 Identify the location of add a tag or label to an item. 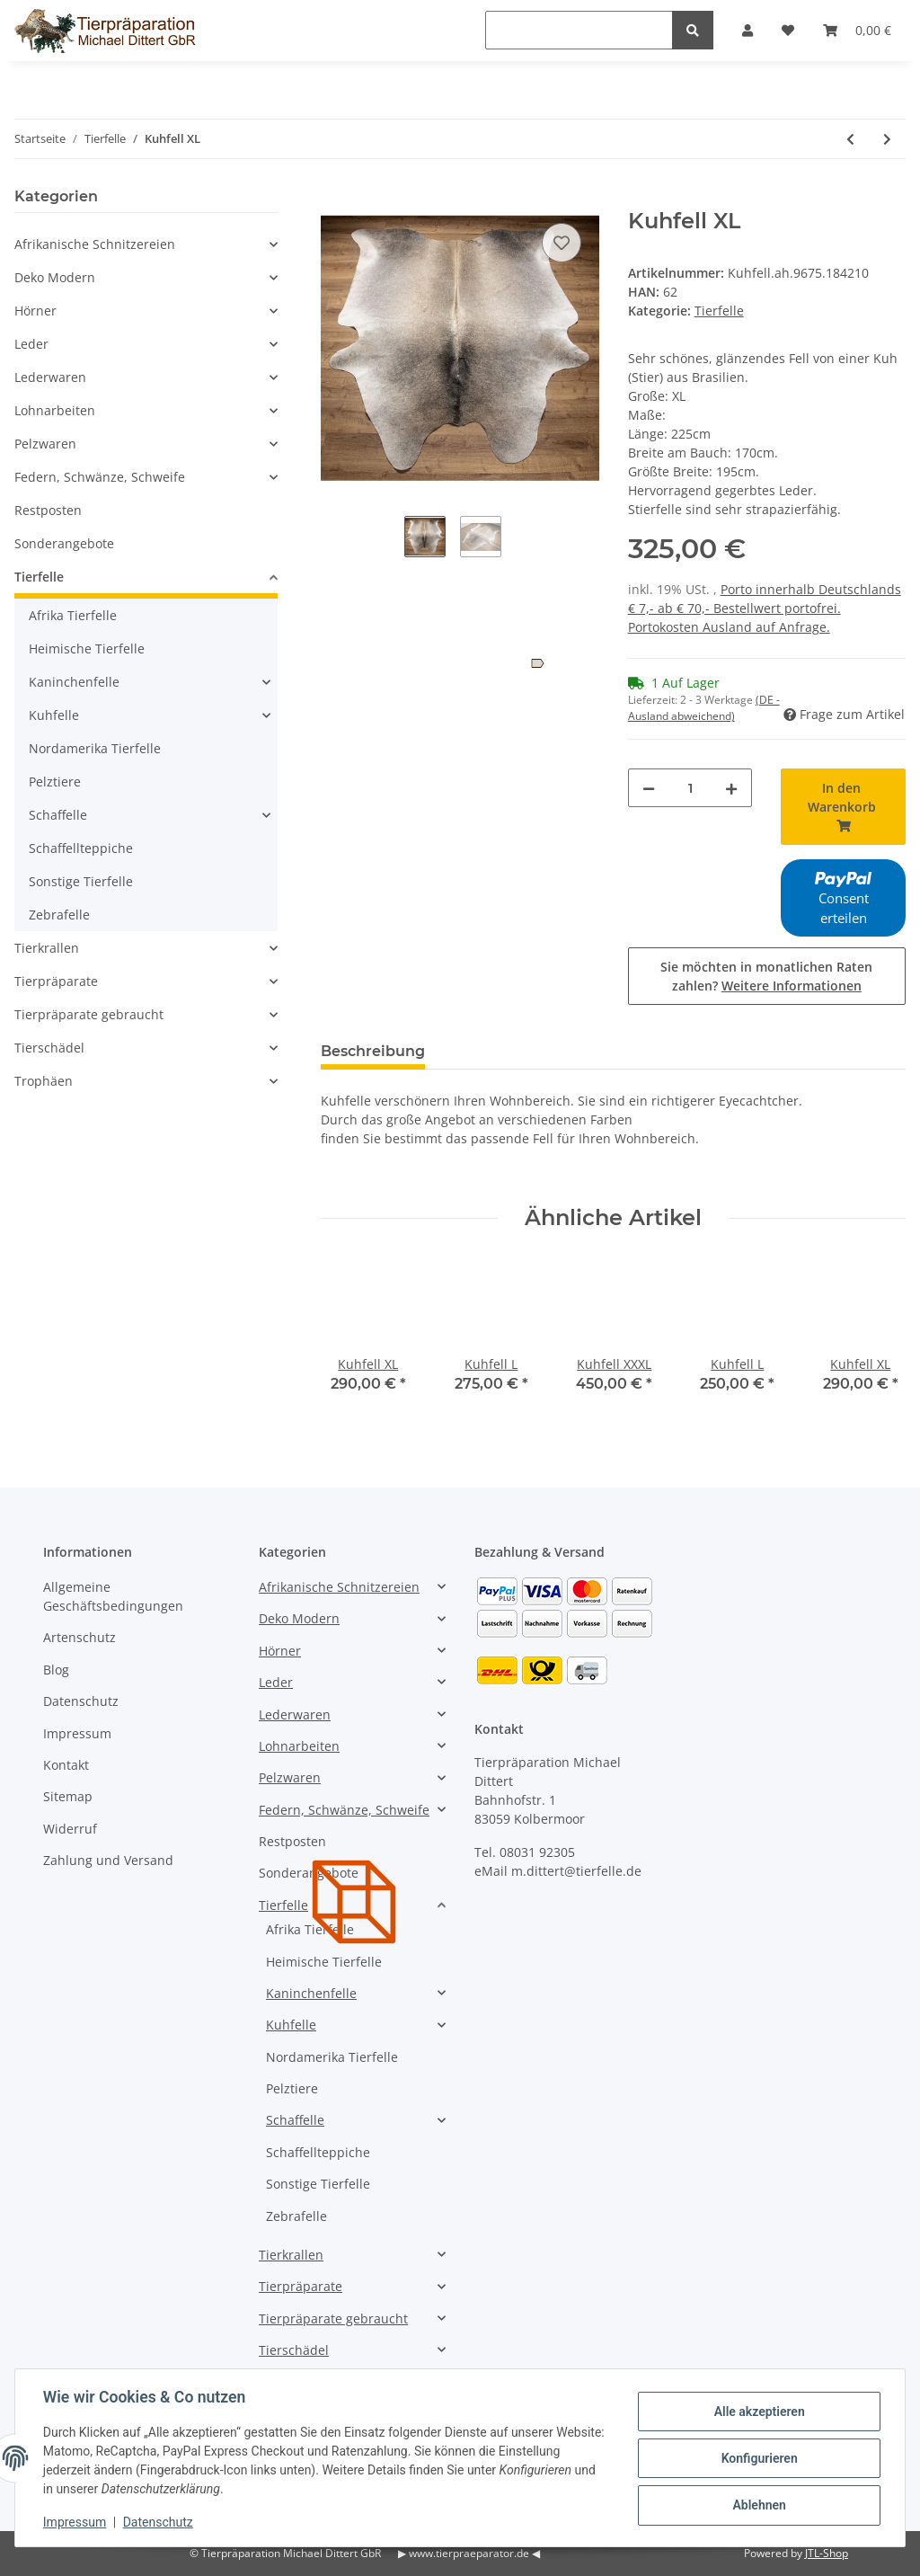
(537, 663).